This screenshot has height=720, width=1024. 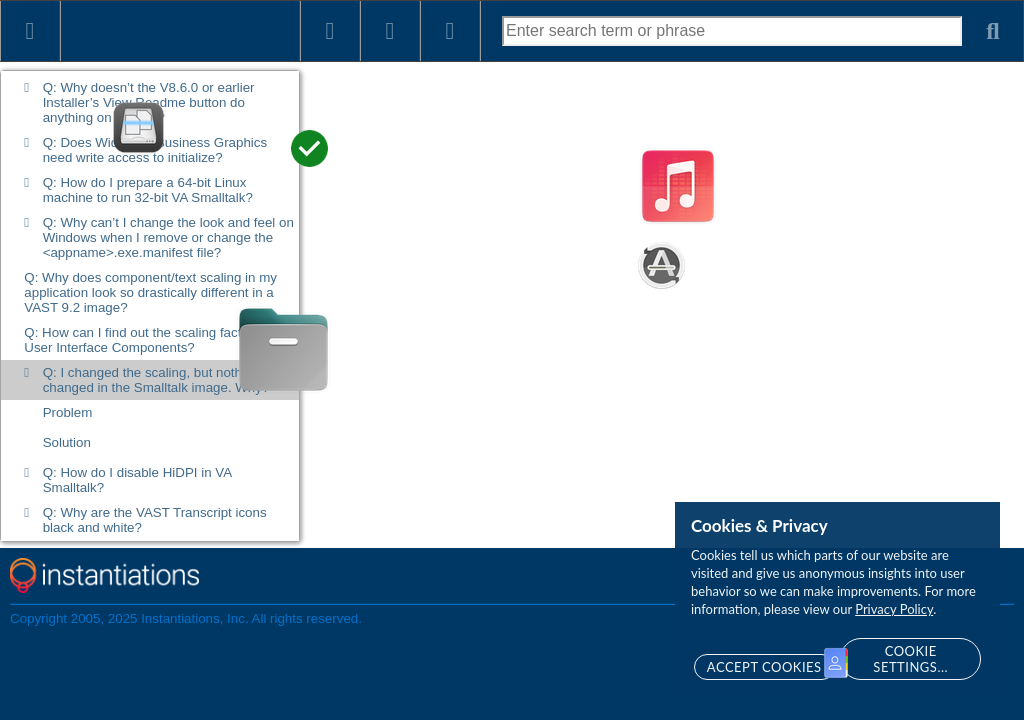 I want to click on confirm or approve an action, so click(x=309, y=148).